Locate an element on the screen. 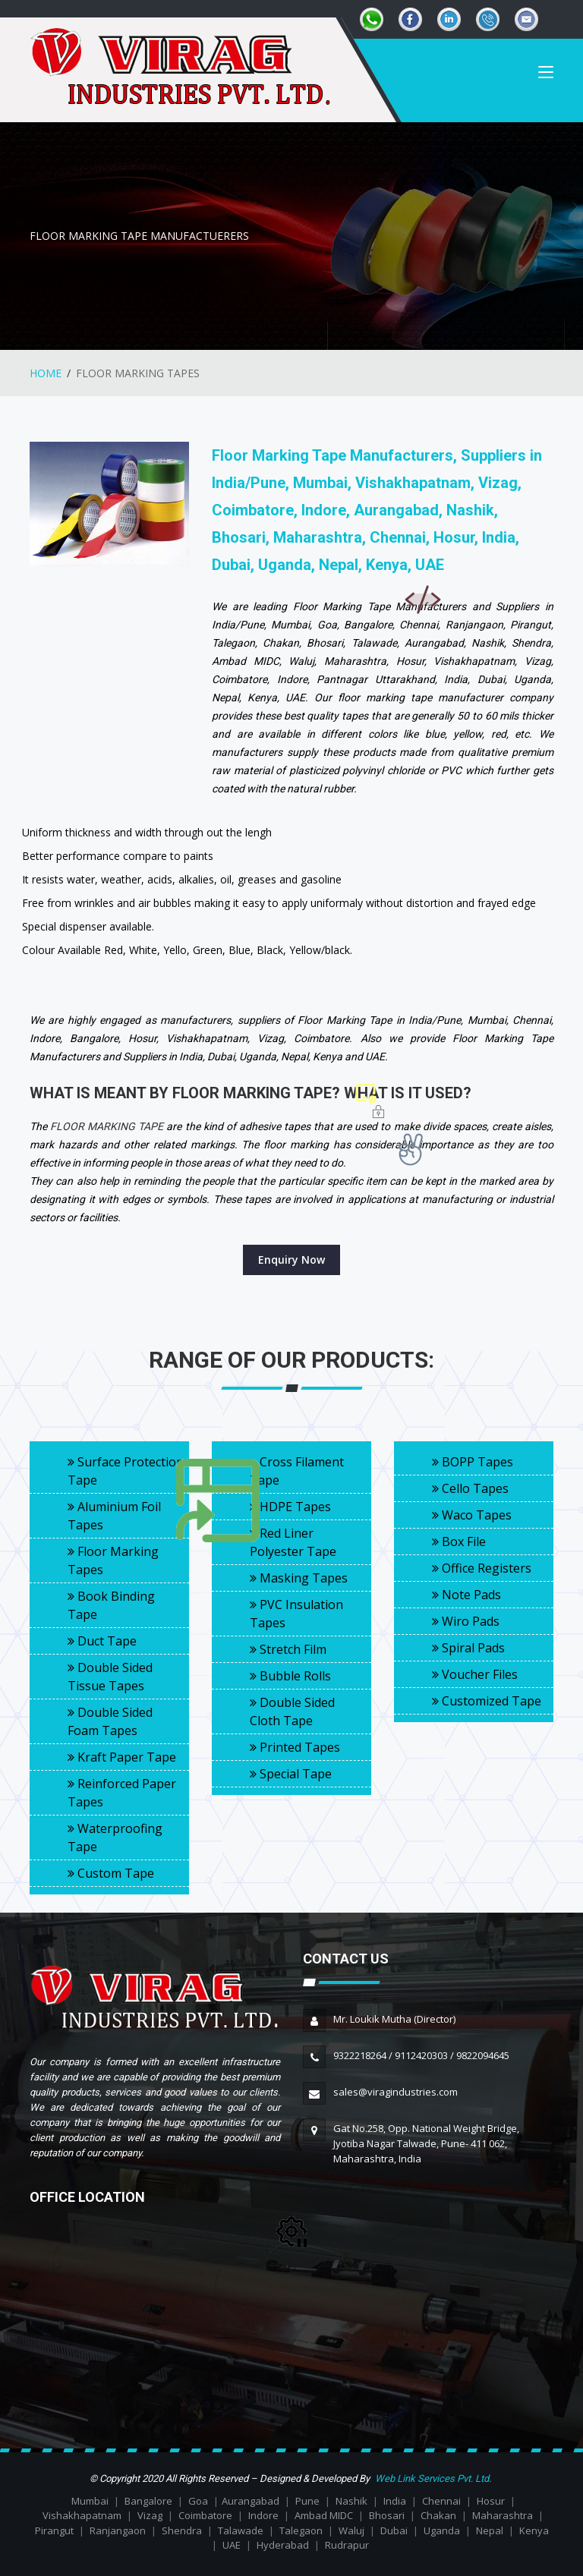 This screenshot has width=583, height=2576. send a peace sign reaction is located at coordinates (410, 1149).